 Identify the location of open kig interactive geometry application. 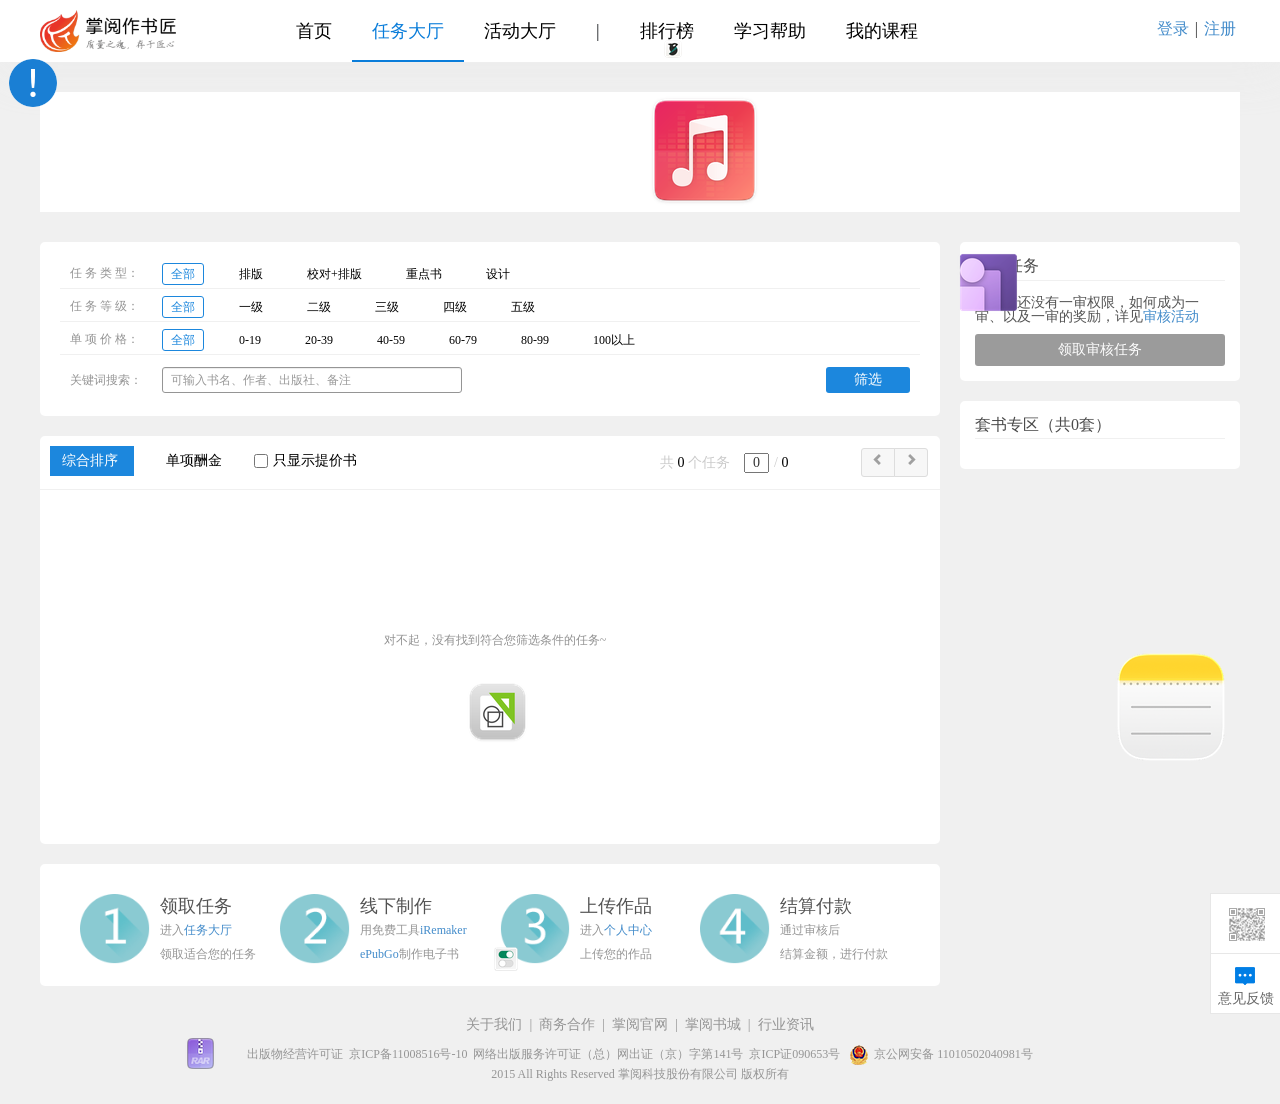
(497, 711).